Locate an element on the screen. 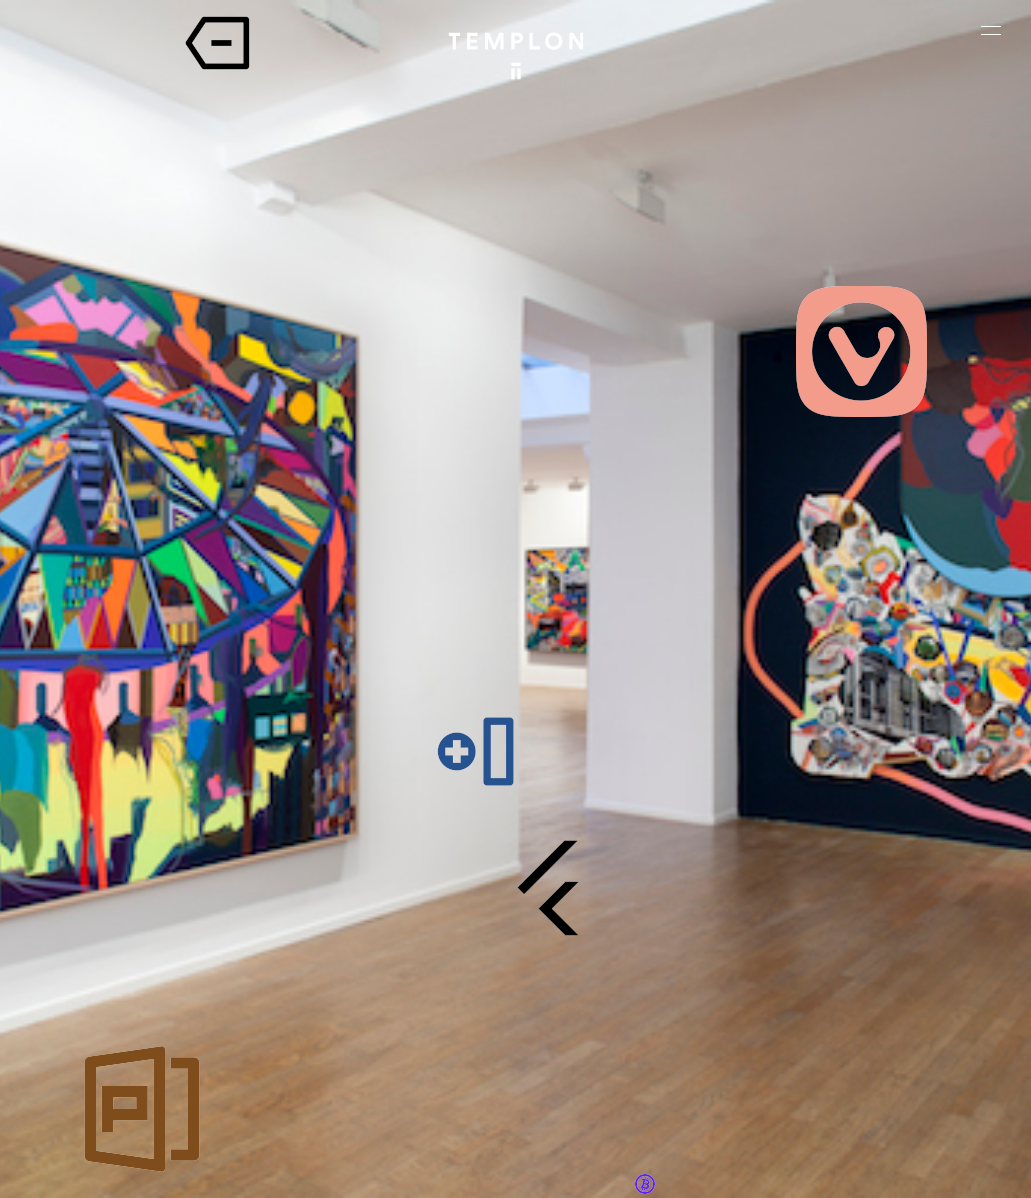 The width and height of the screenshot is (1031, 1198). insert a new column to the left is located at coordinates (479, 751).